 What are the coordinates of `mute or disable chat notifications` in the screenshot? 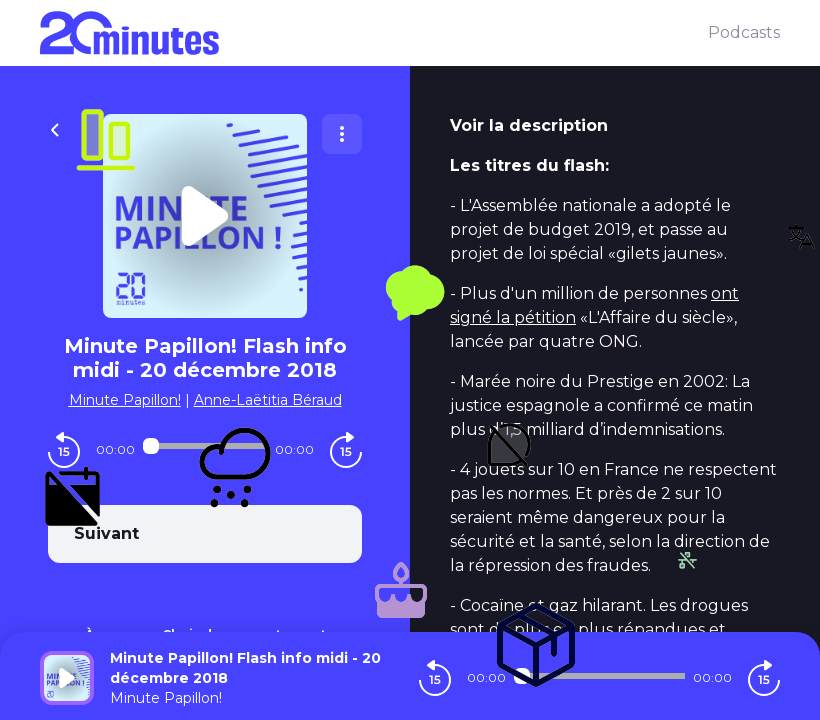 It's located at (508, 445).